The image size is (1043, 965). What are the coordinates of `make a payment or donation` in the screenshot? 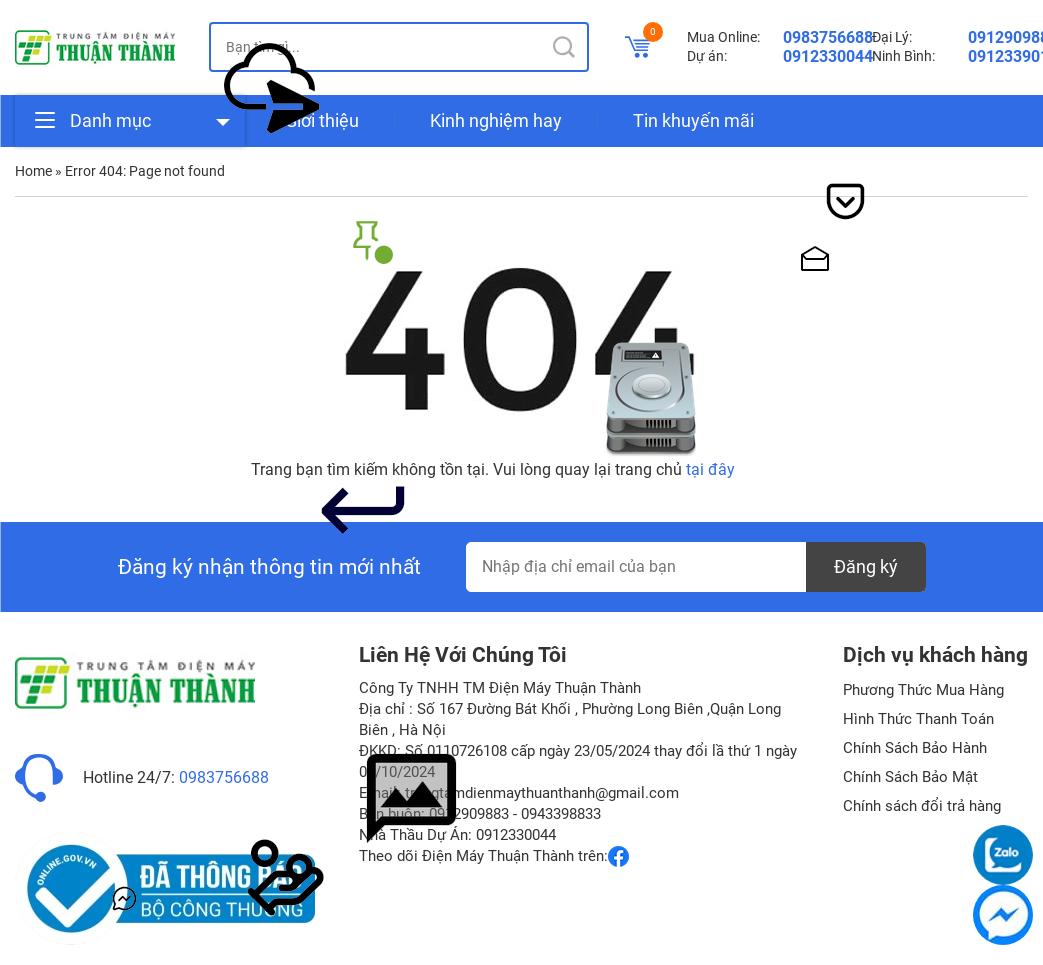 It's located at (285, 877).